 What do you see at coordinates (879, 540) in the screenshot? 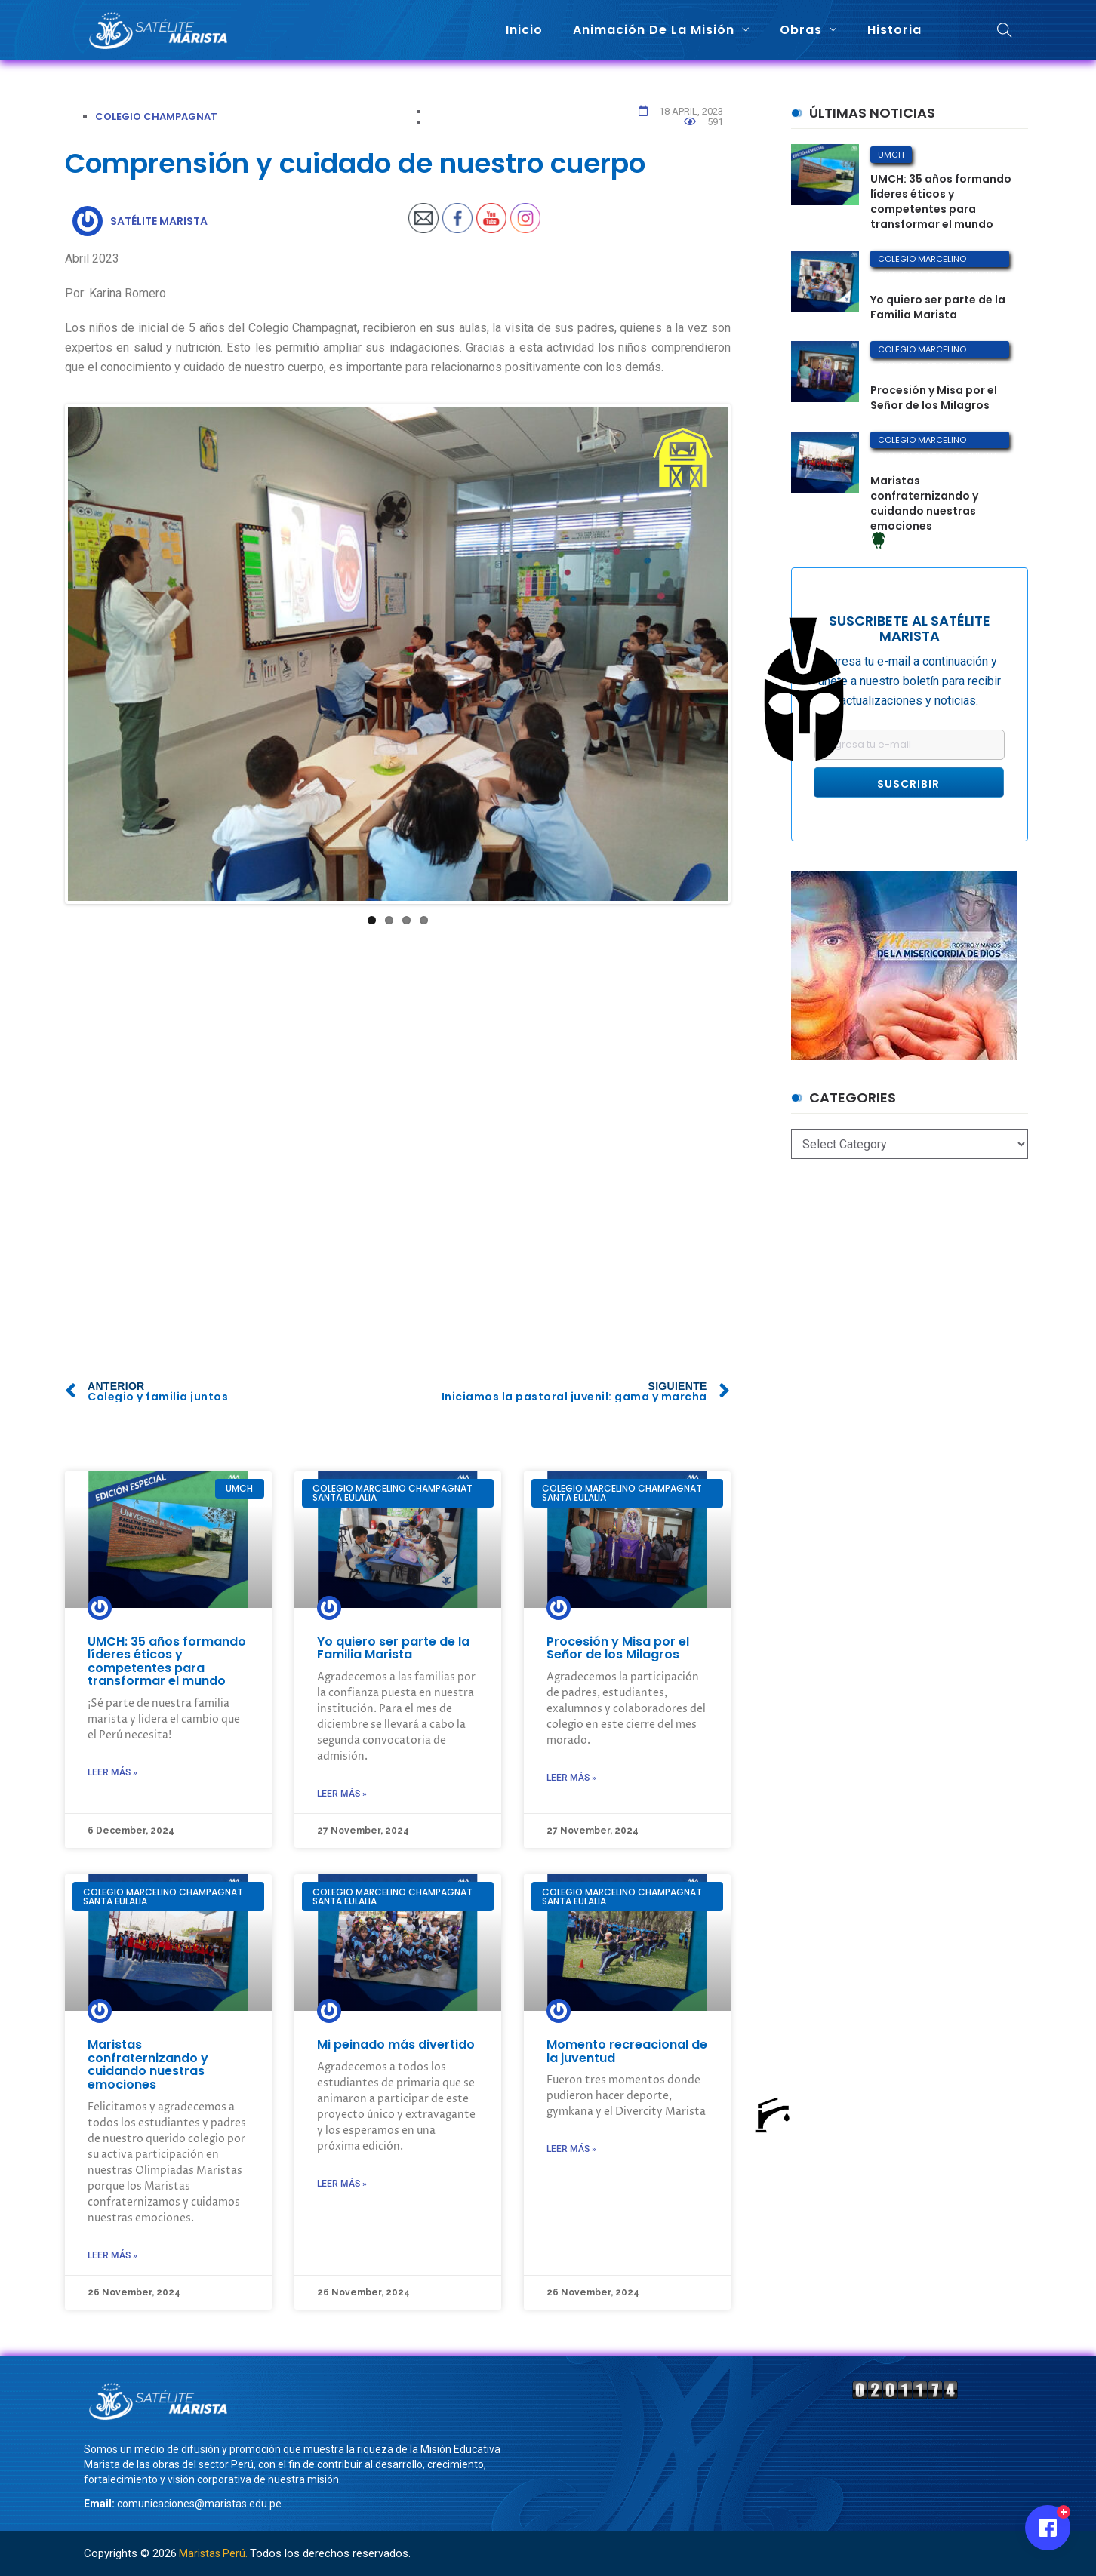
I see `select roast chicken as a food item` at bounding box center [879, 540].